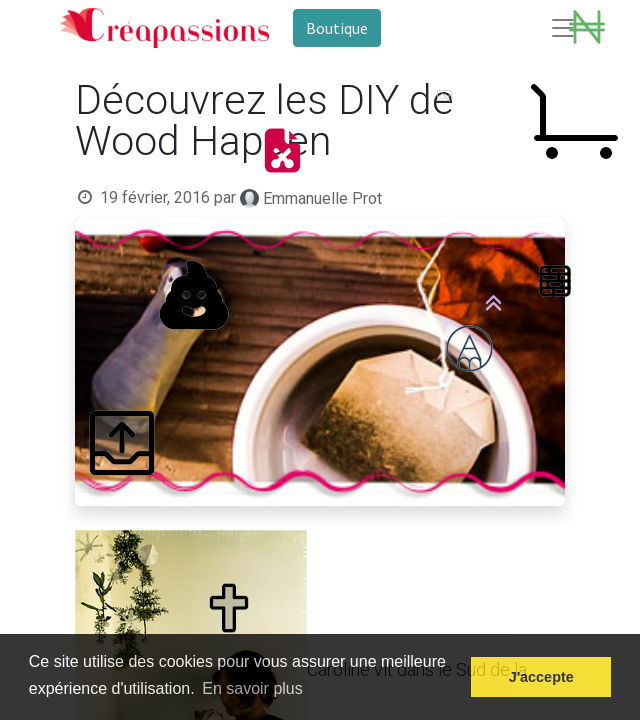 This screenshot has height=720, width=640. What do you see at coordinates (587, 27) in the screenshot?
I see `view or select Nigerian naira currency` at bounding box center [587, 27].